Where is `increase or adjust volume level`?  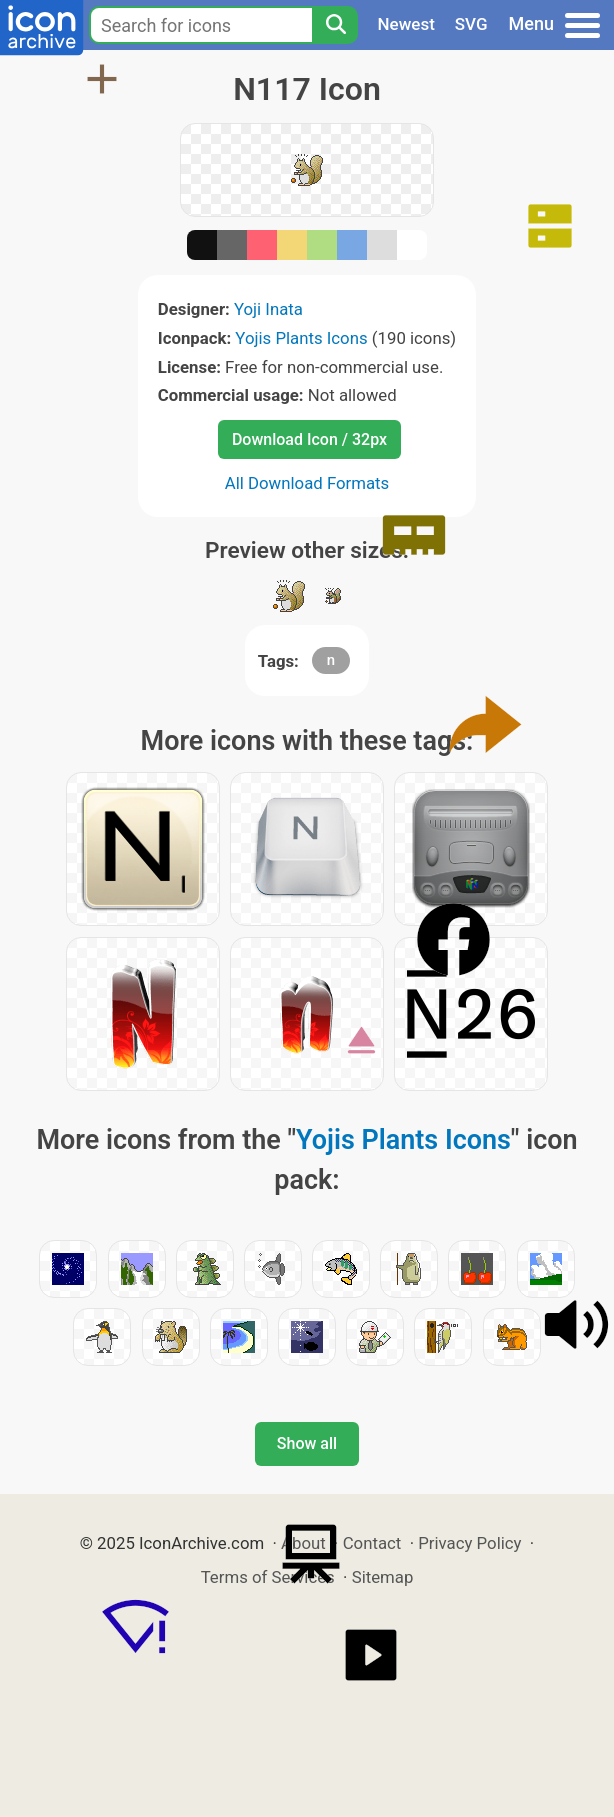 increase or adjust volume level is located at coordinates (576, 1324).